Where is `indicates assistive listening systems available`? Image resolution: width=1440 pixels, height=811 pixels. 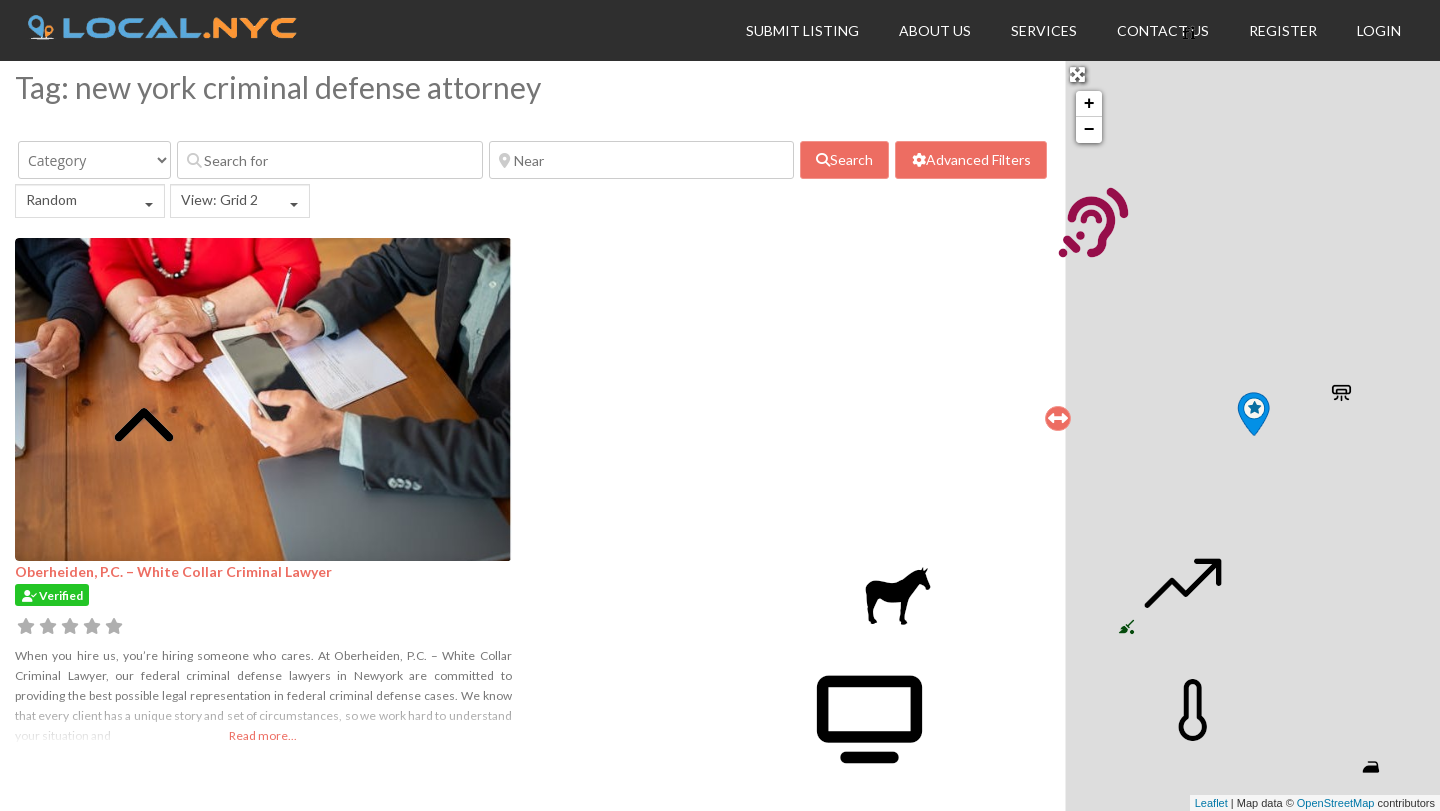
indicates assistive listening systems available is located at coordinates (1093, 222).